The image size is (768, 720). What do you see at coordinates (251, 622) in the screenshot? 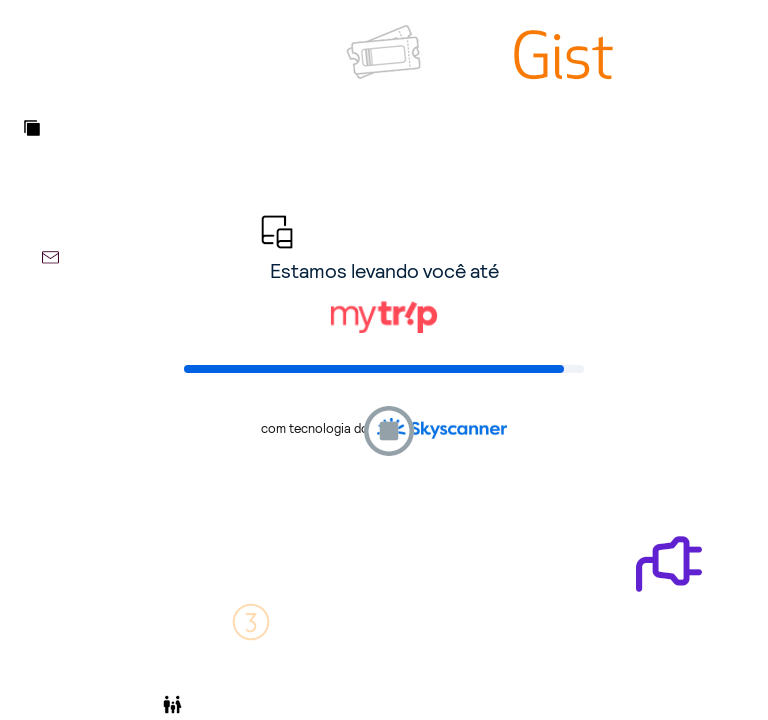
I see `step 3 in a multi-step process` at bounding box center [251, 622].